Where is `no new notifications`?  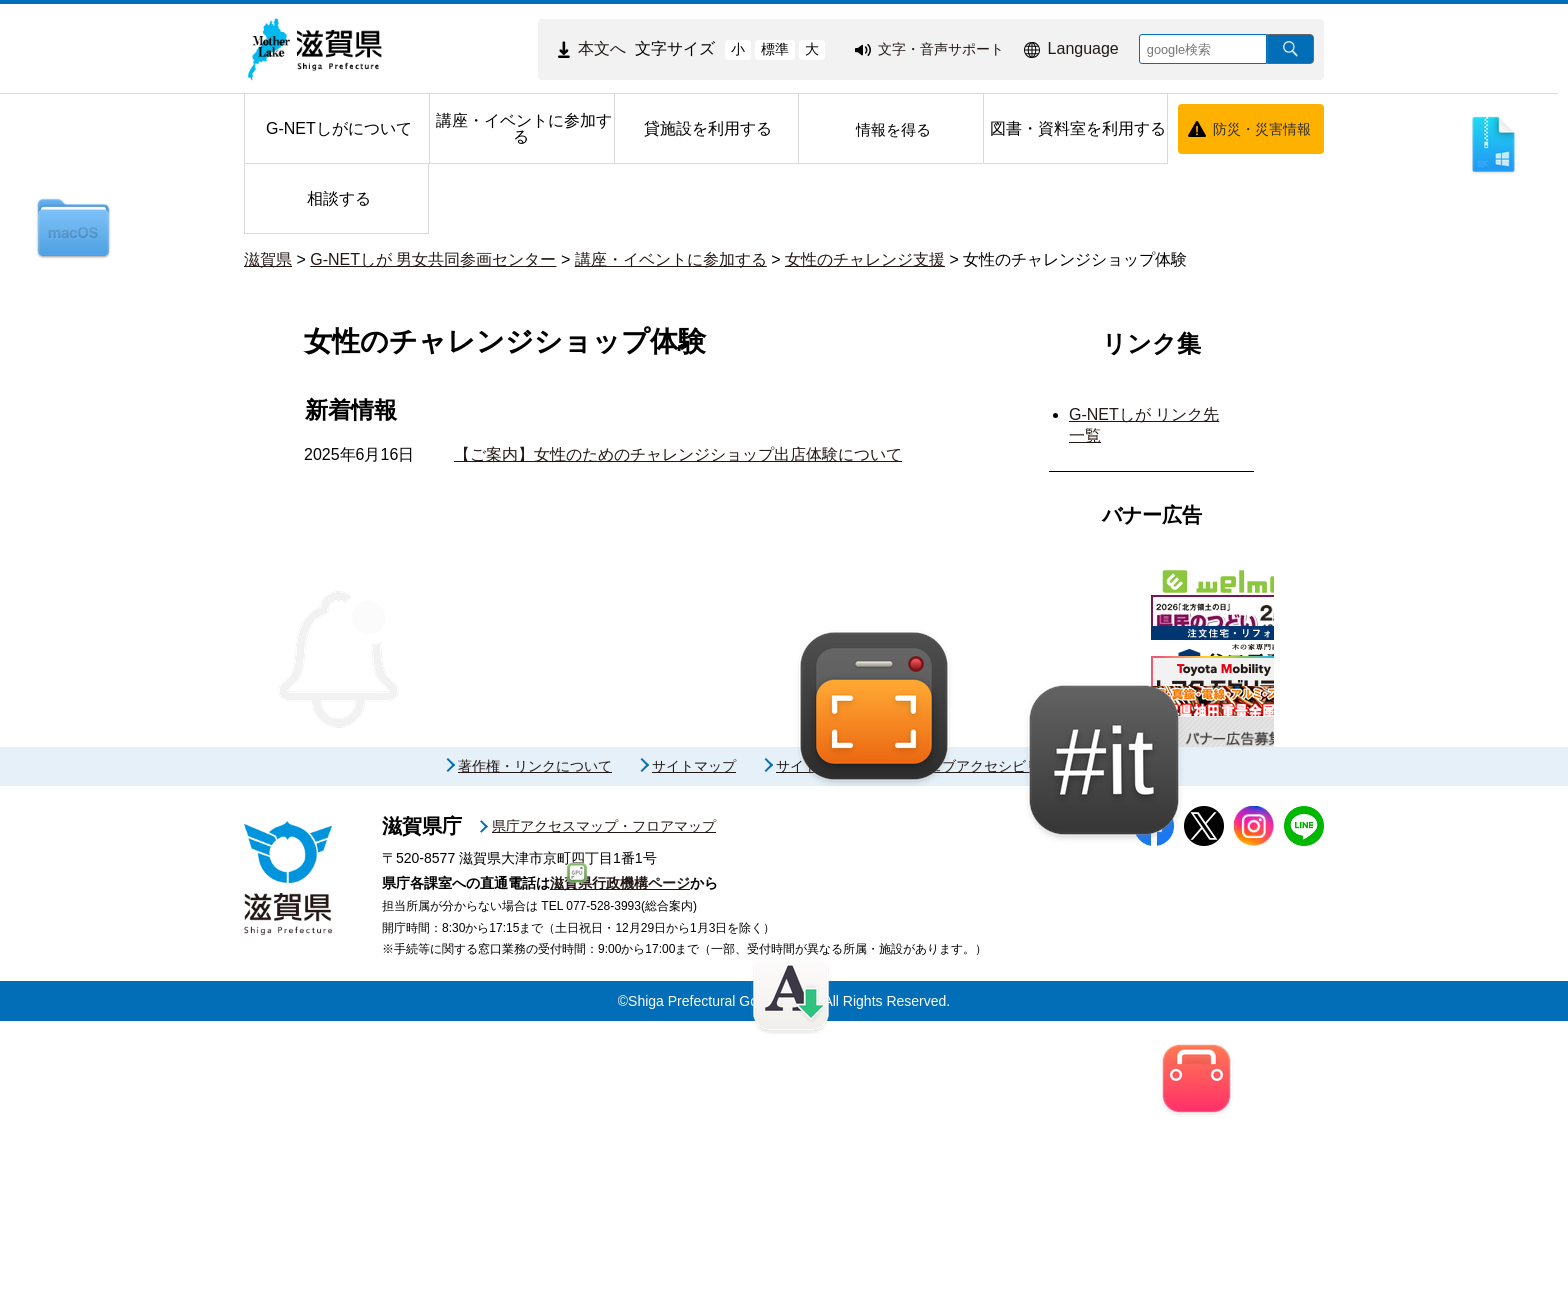 no new notifications is located at coordinates (338, 659).